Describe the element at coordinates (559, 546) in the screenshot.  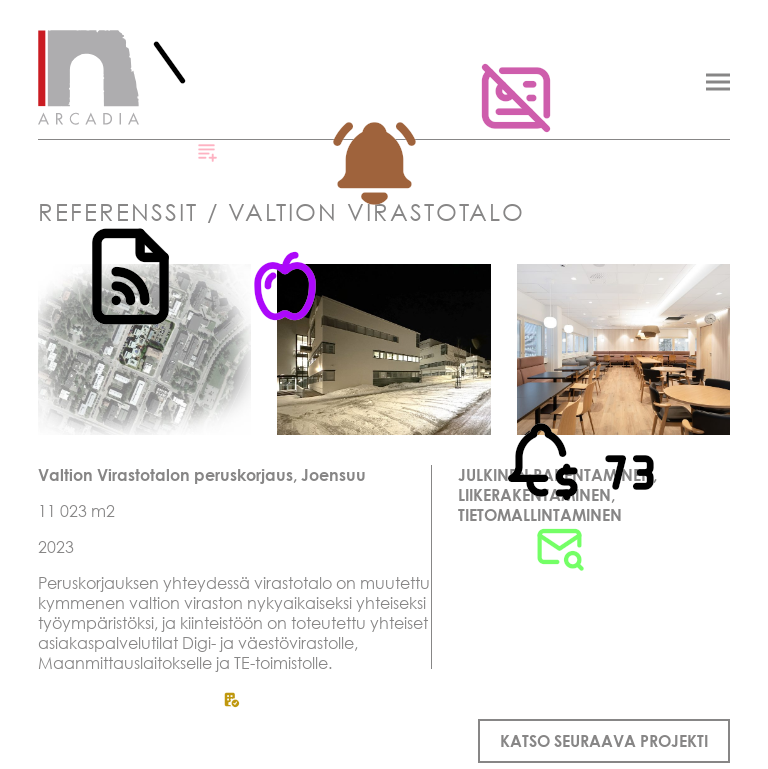
I see `search your emails` at that location.